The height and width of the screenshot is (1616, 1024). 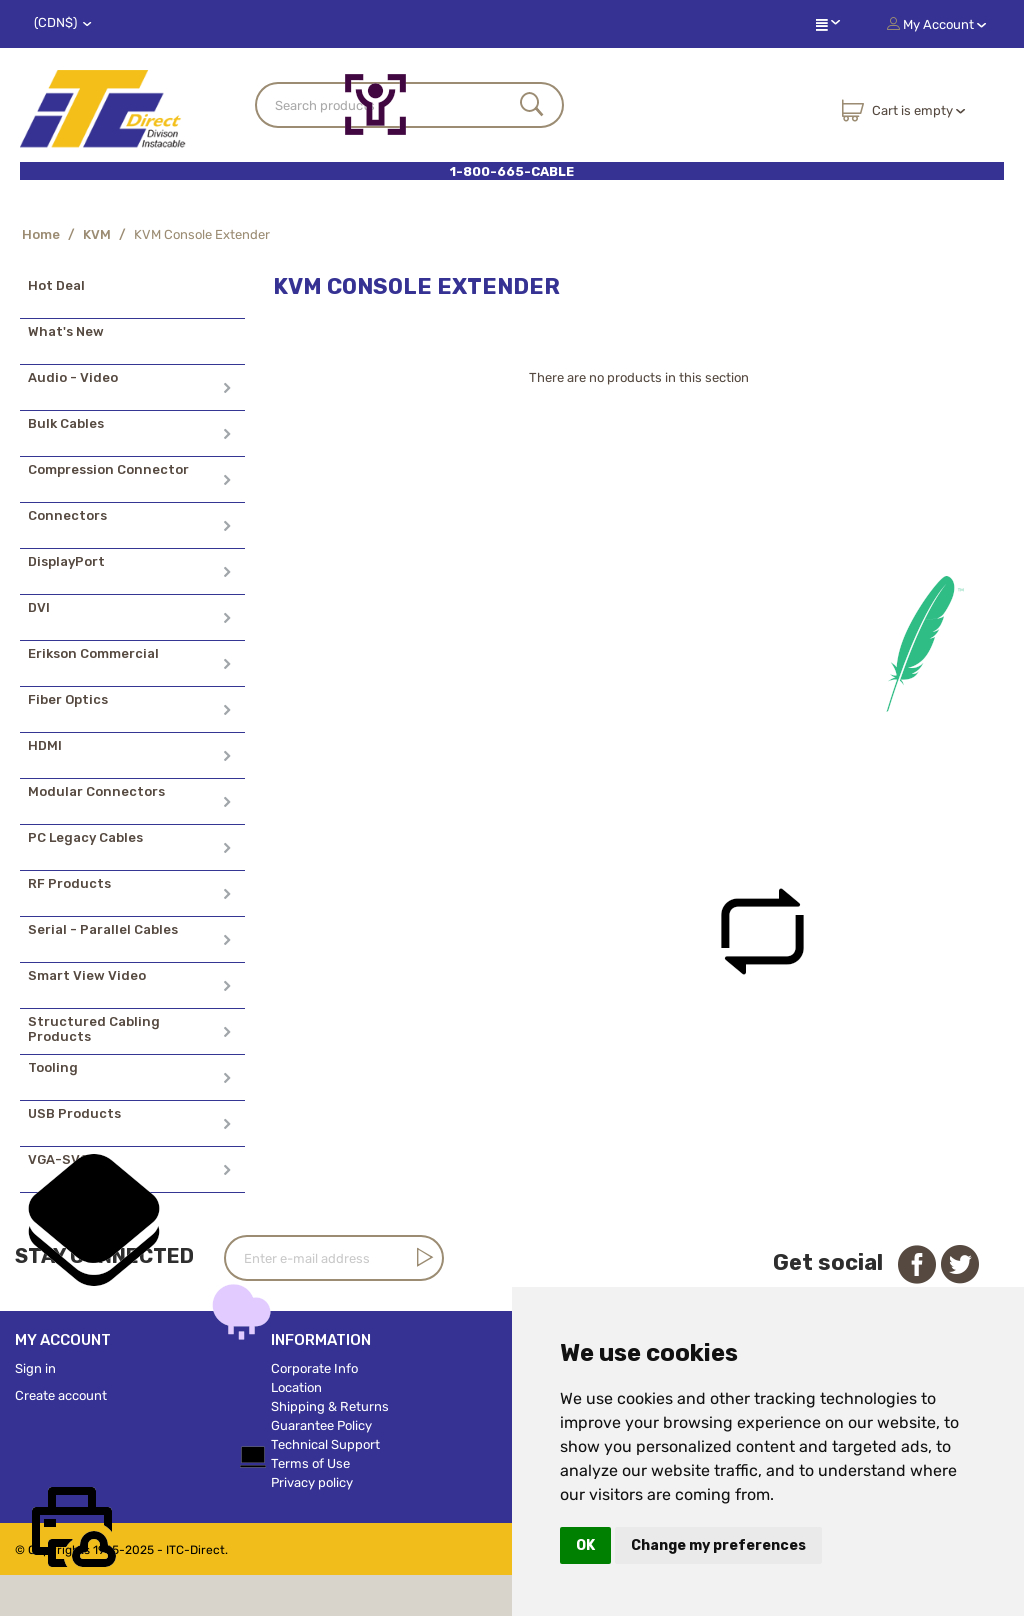 I want to click on enable repeat or loop playback, so click(x=762, y=931).